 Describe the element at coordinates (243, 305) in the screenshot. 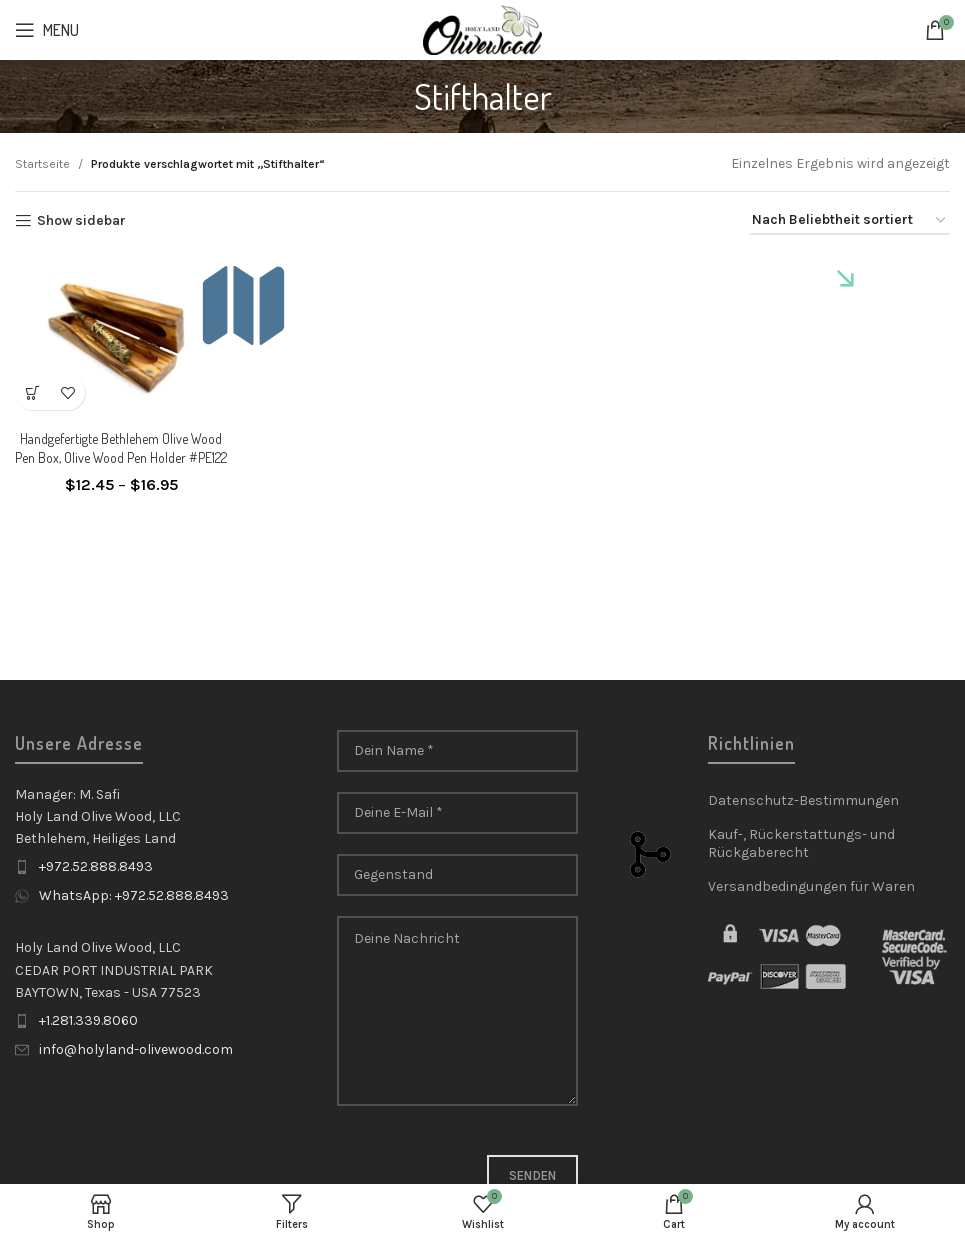

I see `open the map view` at that location.